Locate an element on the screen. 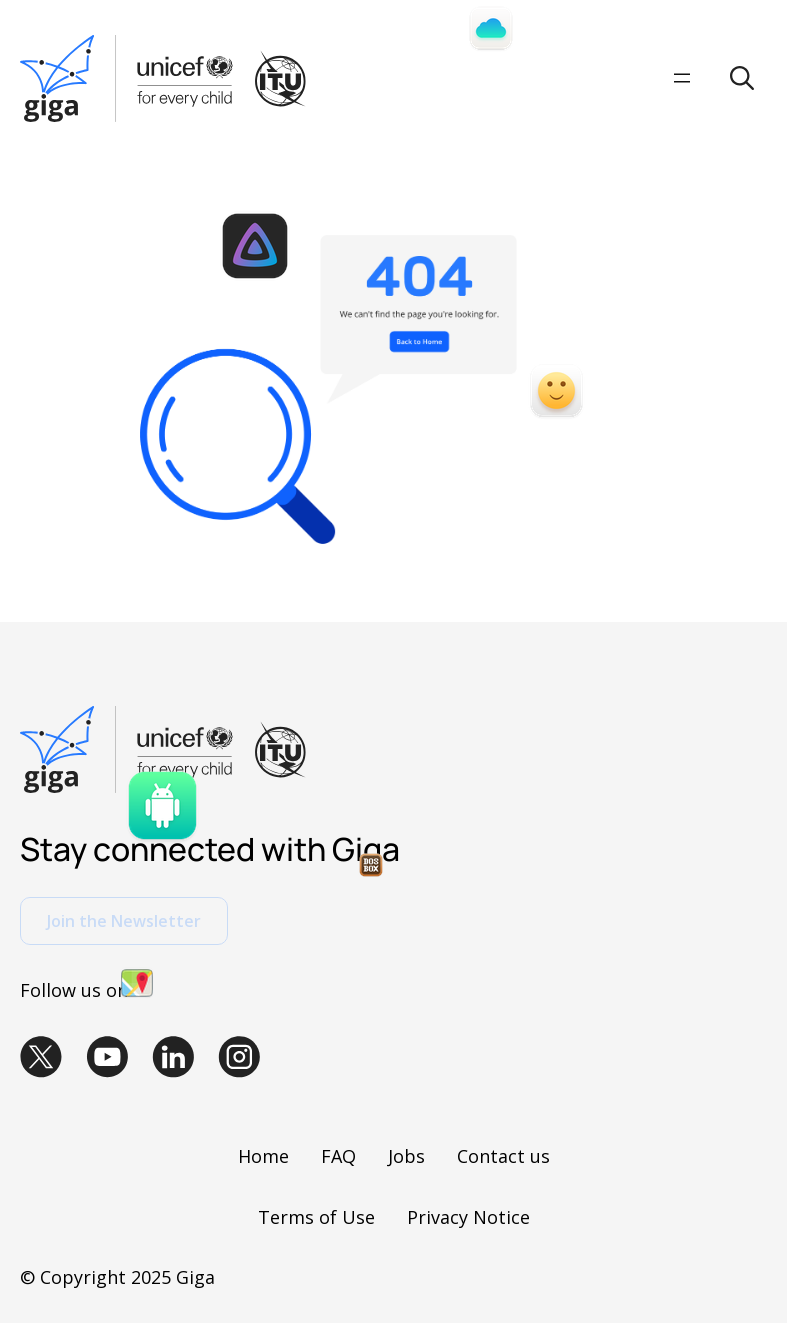 The height and width of the screenshot is (1323, 787). launch anbox android emulator is located at coordinates (162, 805).